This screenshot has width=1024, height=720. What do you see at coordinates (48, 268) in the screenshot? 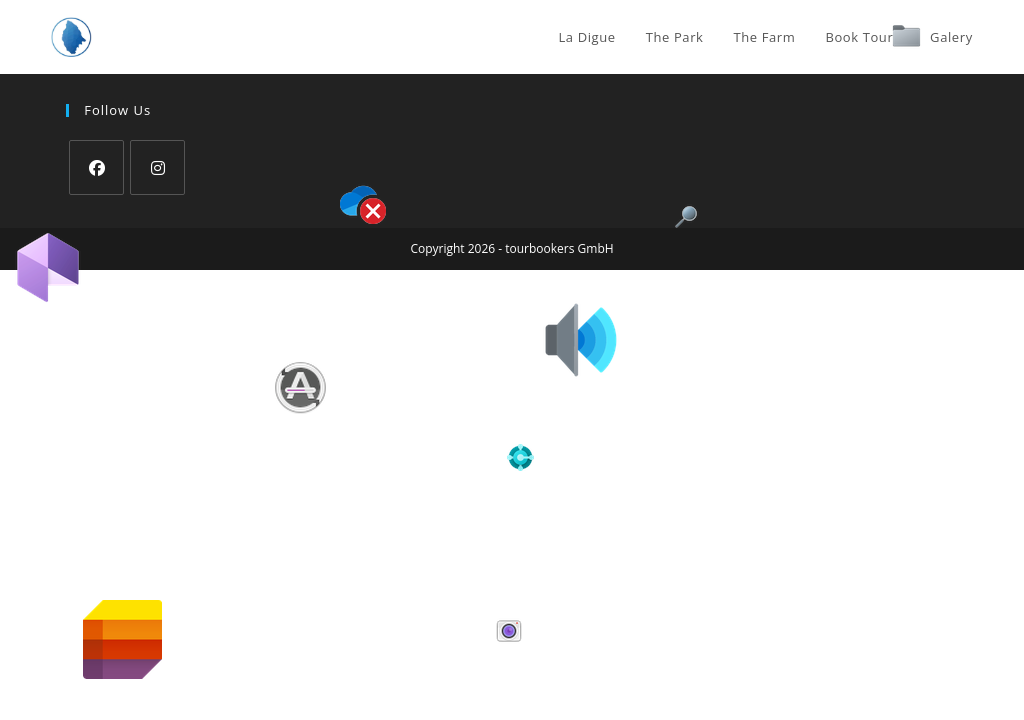
I see `open layout or design application` at bounding box center [48, 268].